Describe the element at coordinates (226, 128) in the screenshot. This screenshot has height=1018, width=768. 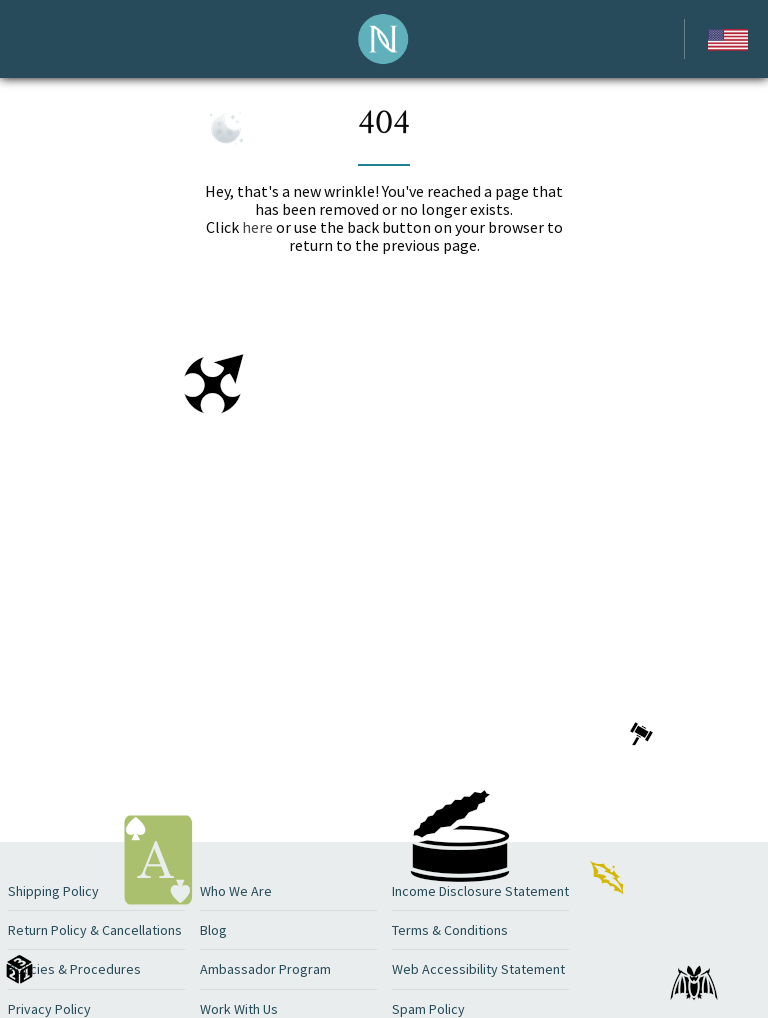
I see `indicates clear night weather conditions` at that location.